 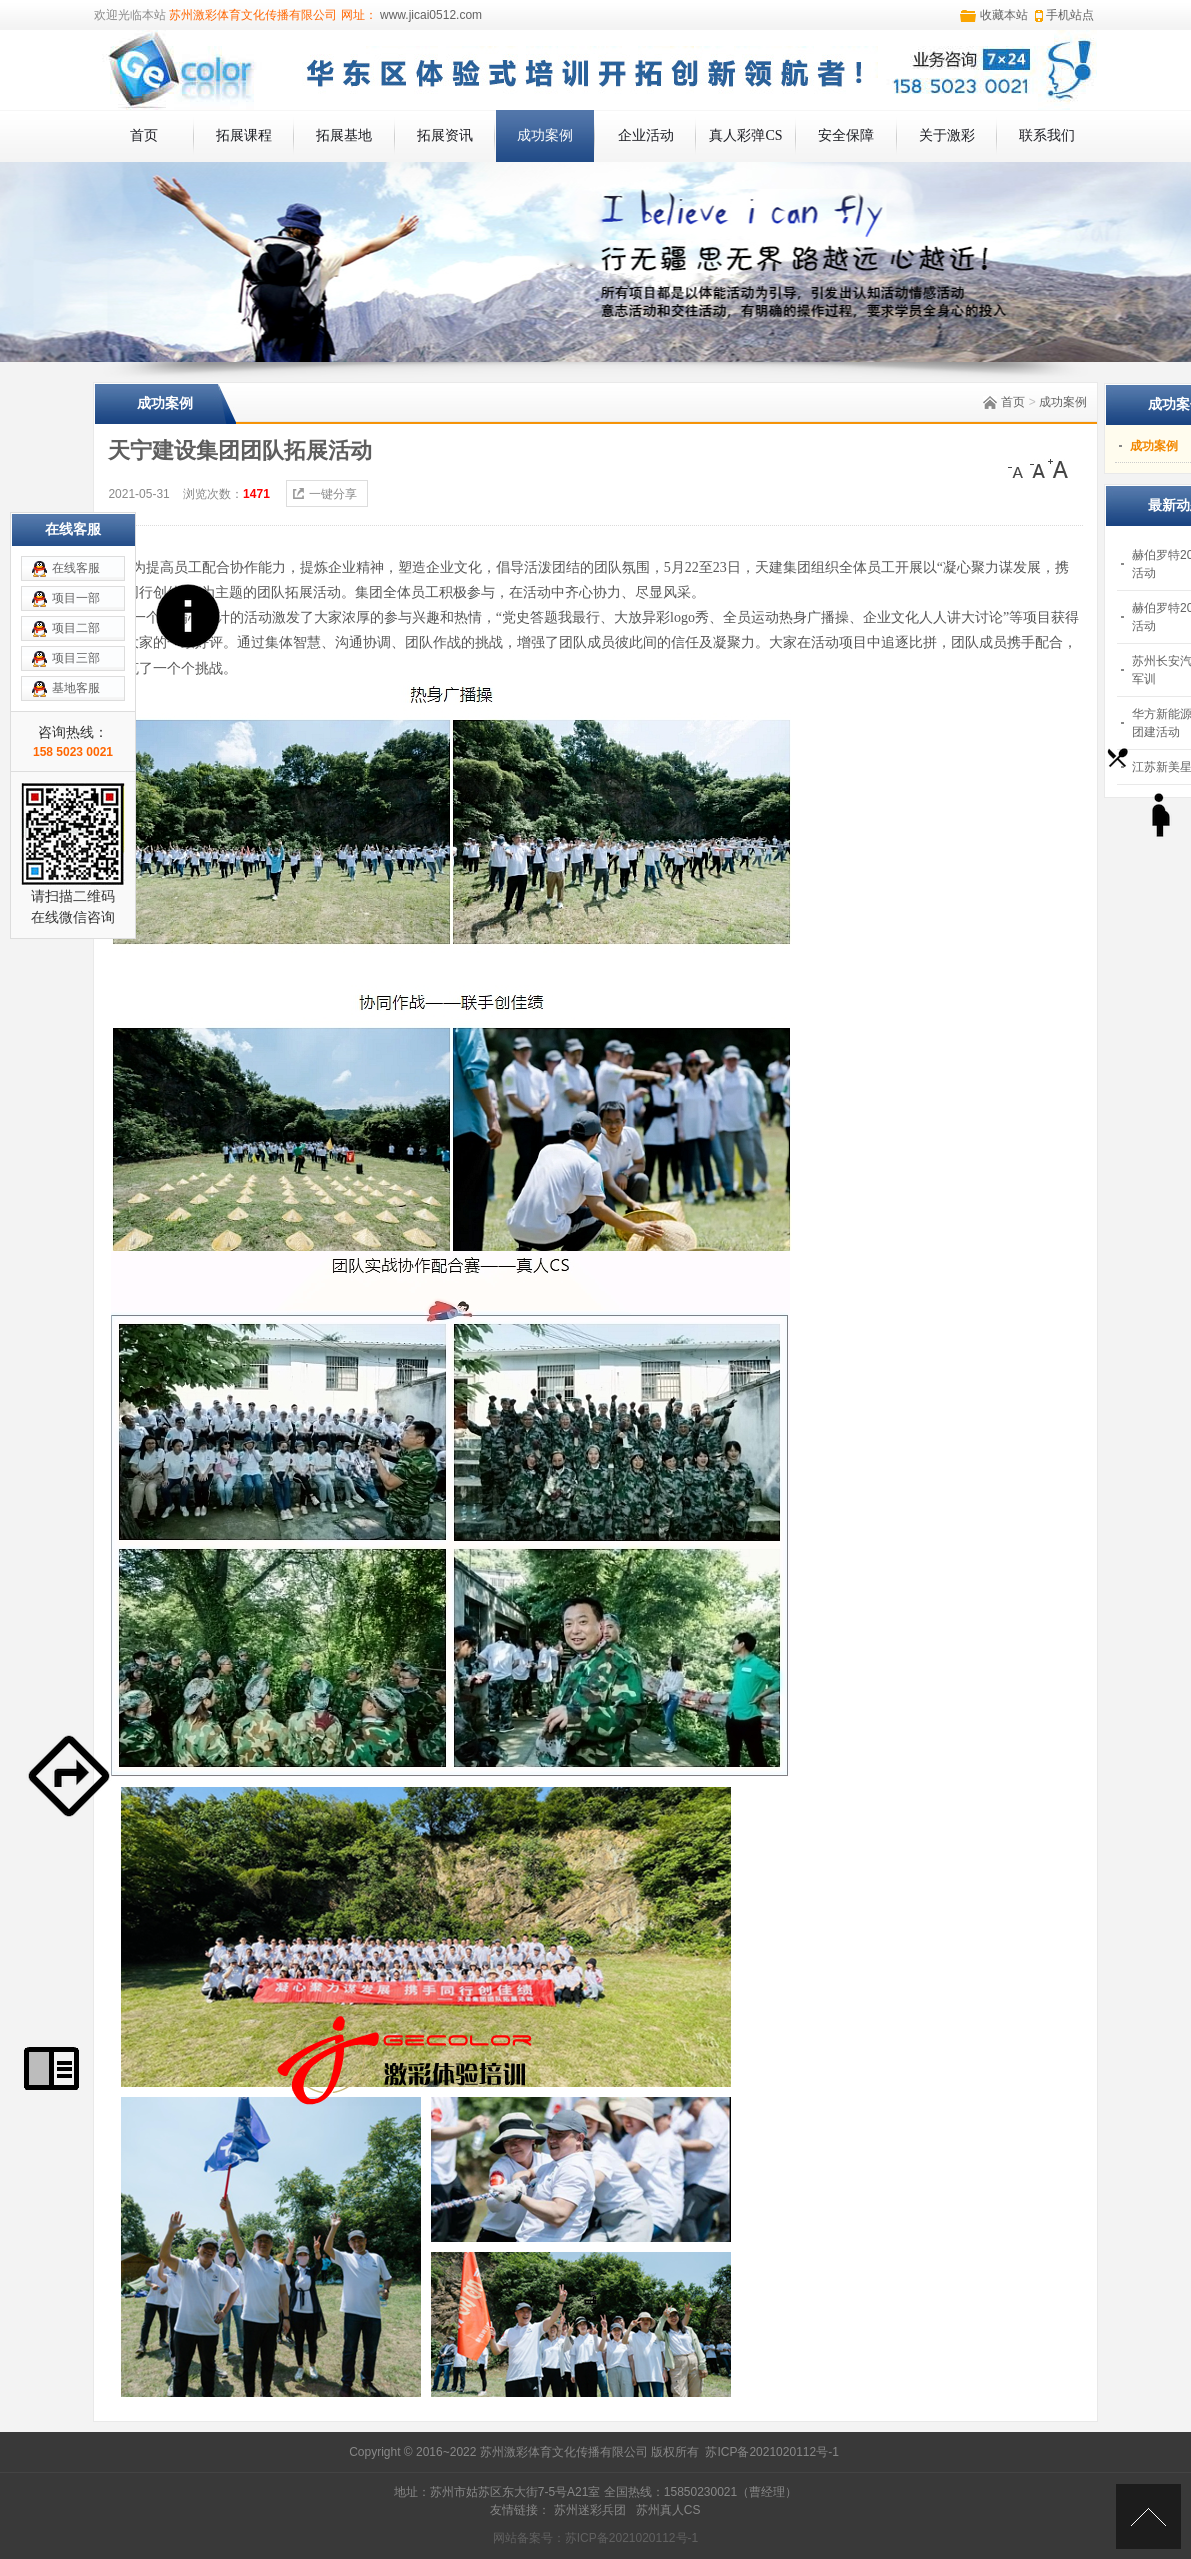 What do you see at coordinates (69, 1776) in the screenshot?
I see `get directions to a location` at bounding box center [69, 1776].